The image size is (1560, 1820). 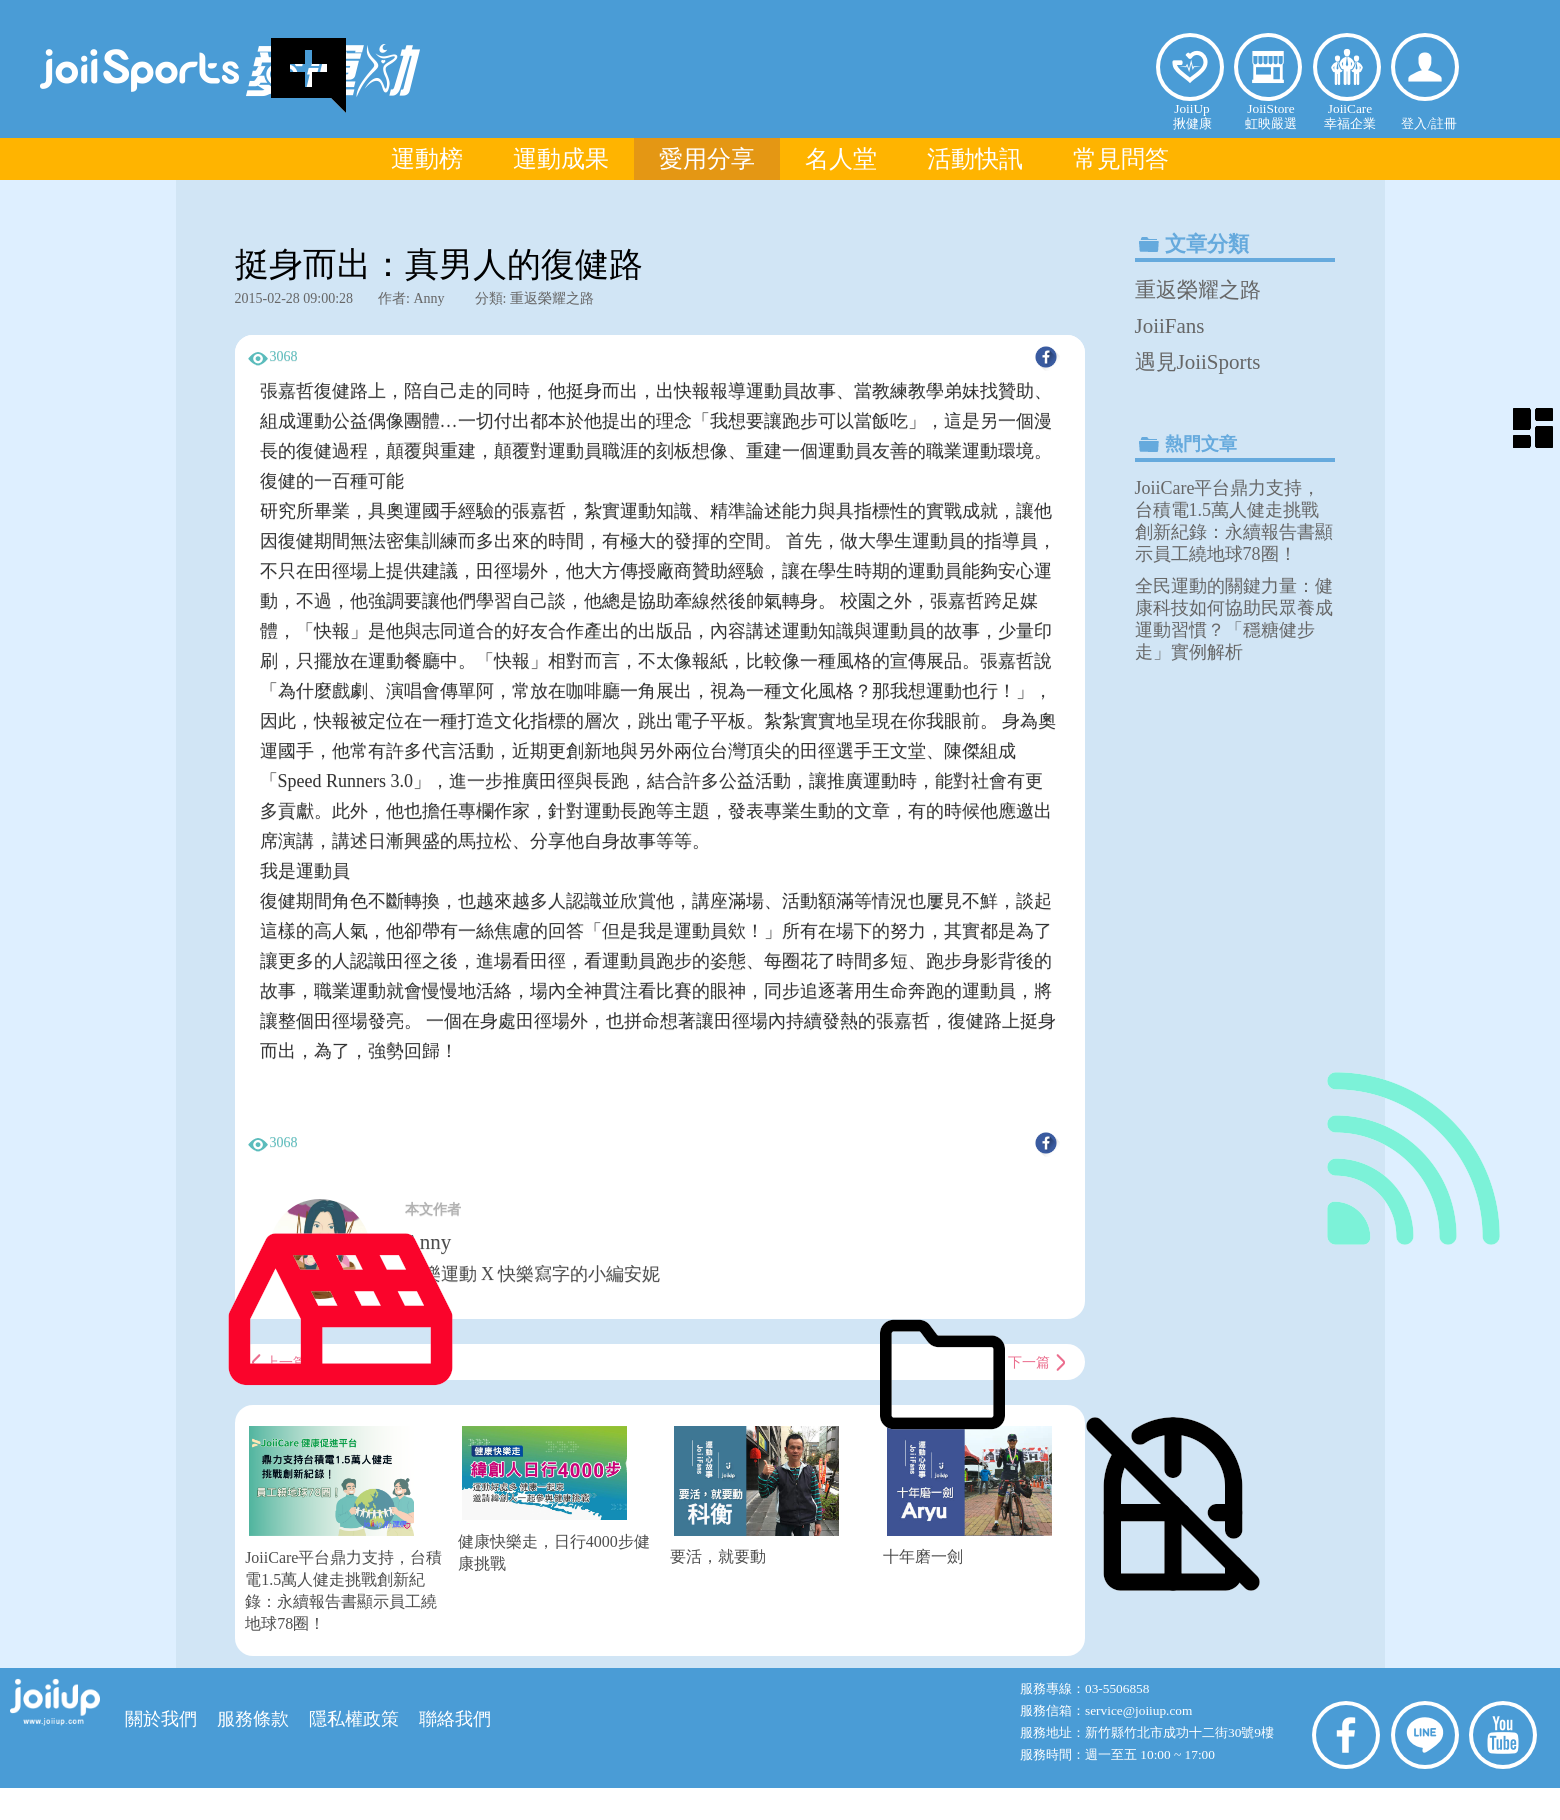 I want to click on window or panel is disabled, so click(x=1173, y=1504).